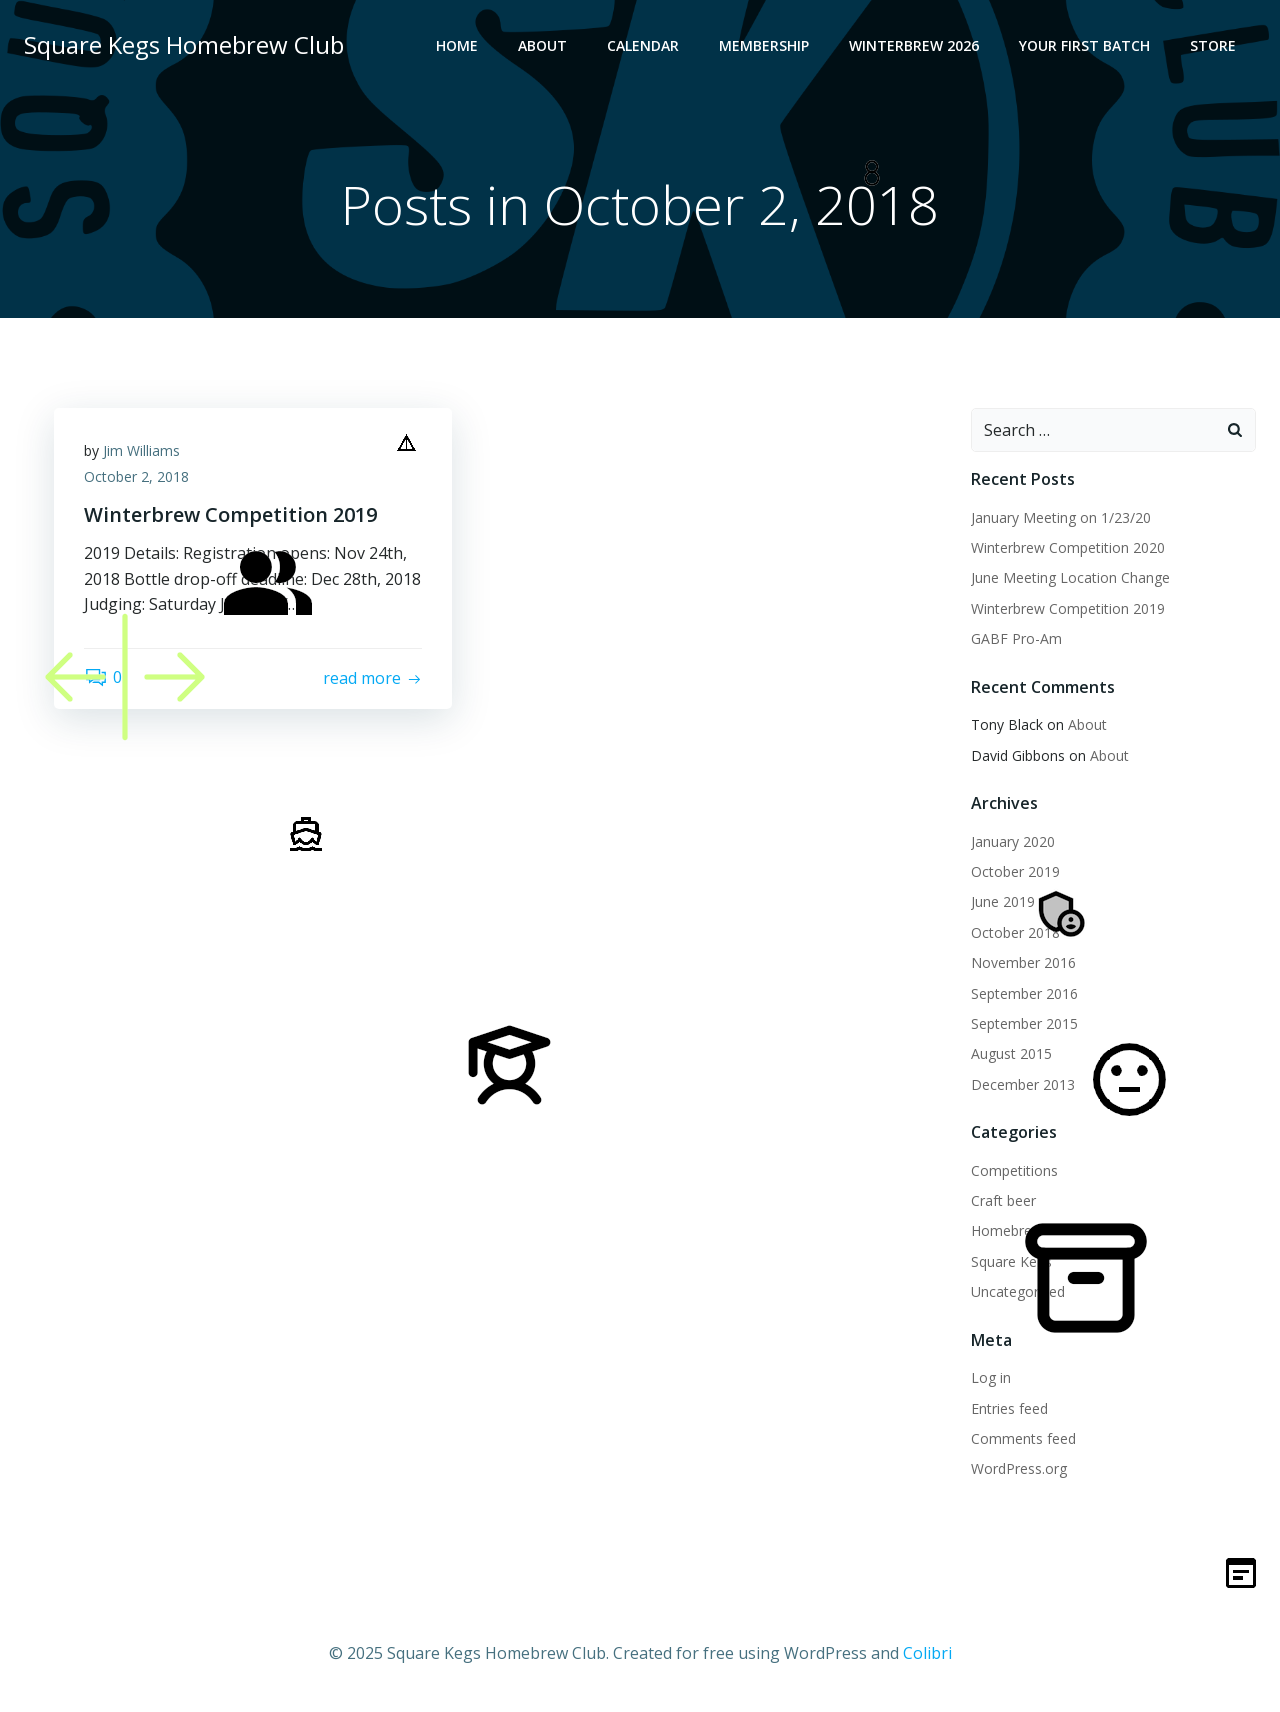 The width and height of the screenshot is (1280, 1712). Describe the element at coordinates (1086, 1278) in the screenshot. I see `archive this item` at that location.